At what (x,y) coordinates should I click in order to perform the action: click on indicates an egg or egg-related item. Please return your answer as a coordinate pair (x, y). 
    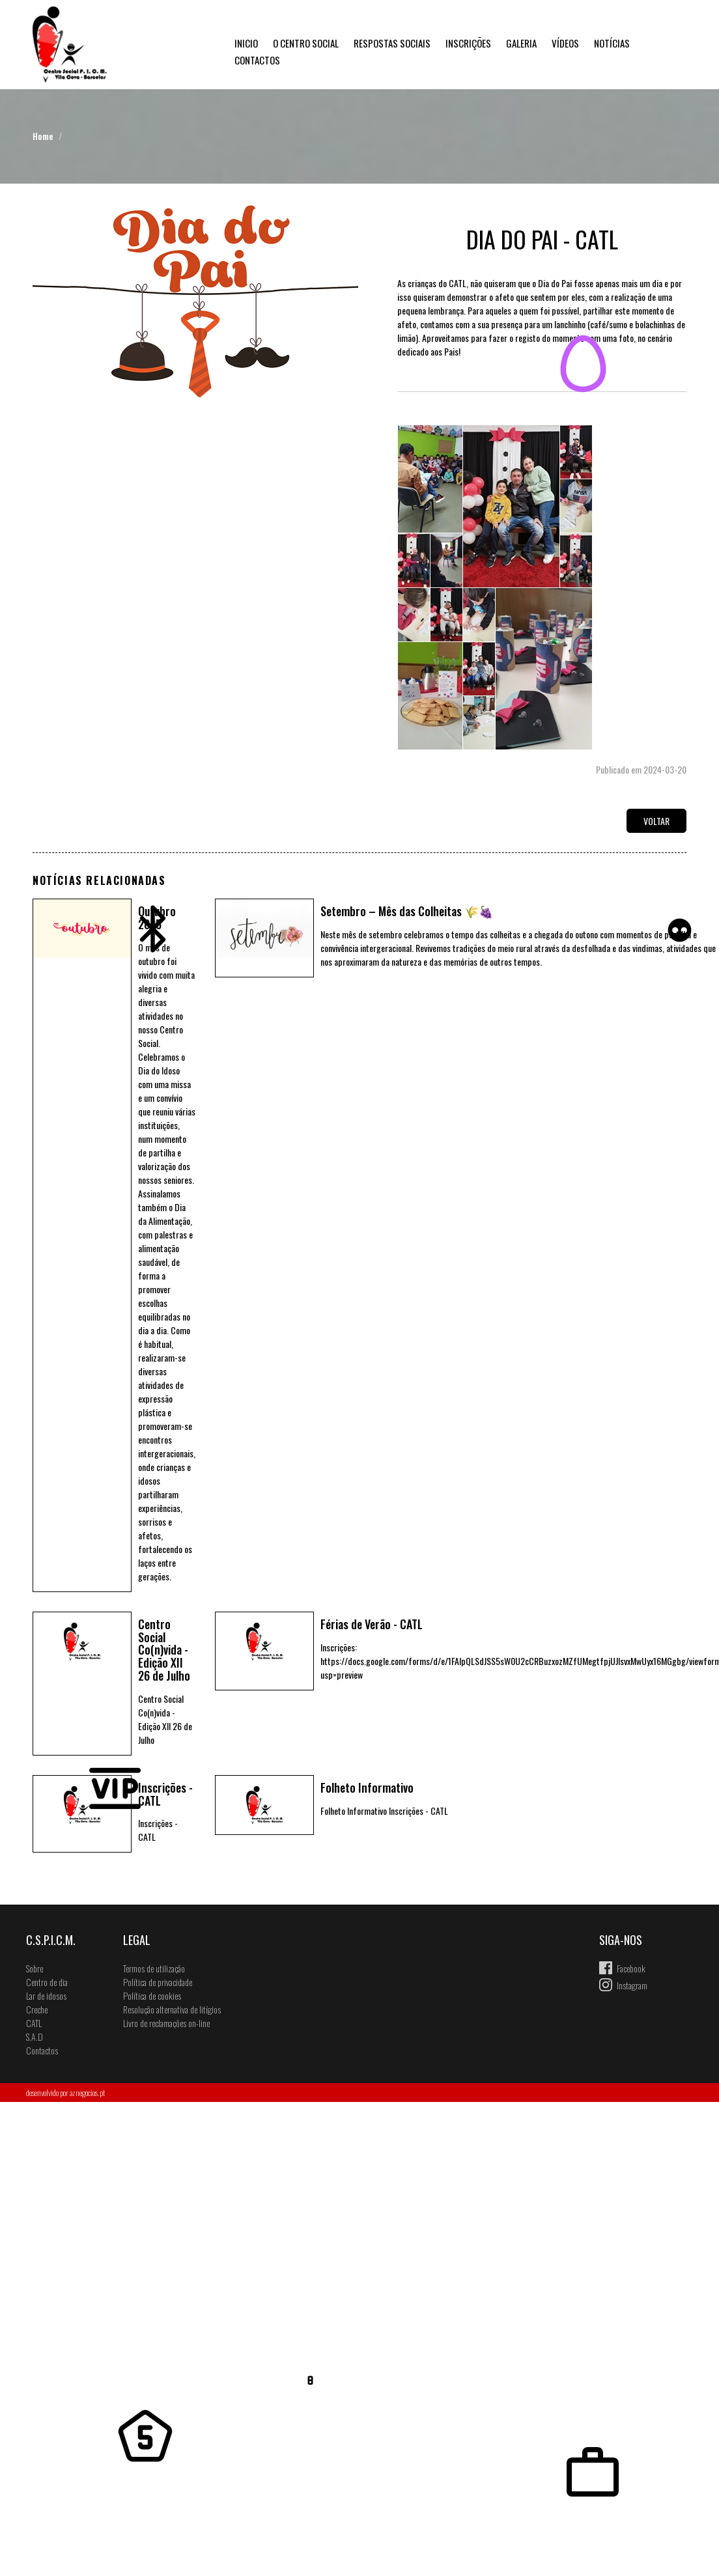
    Looking at the image, I should click on (583, 363).